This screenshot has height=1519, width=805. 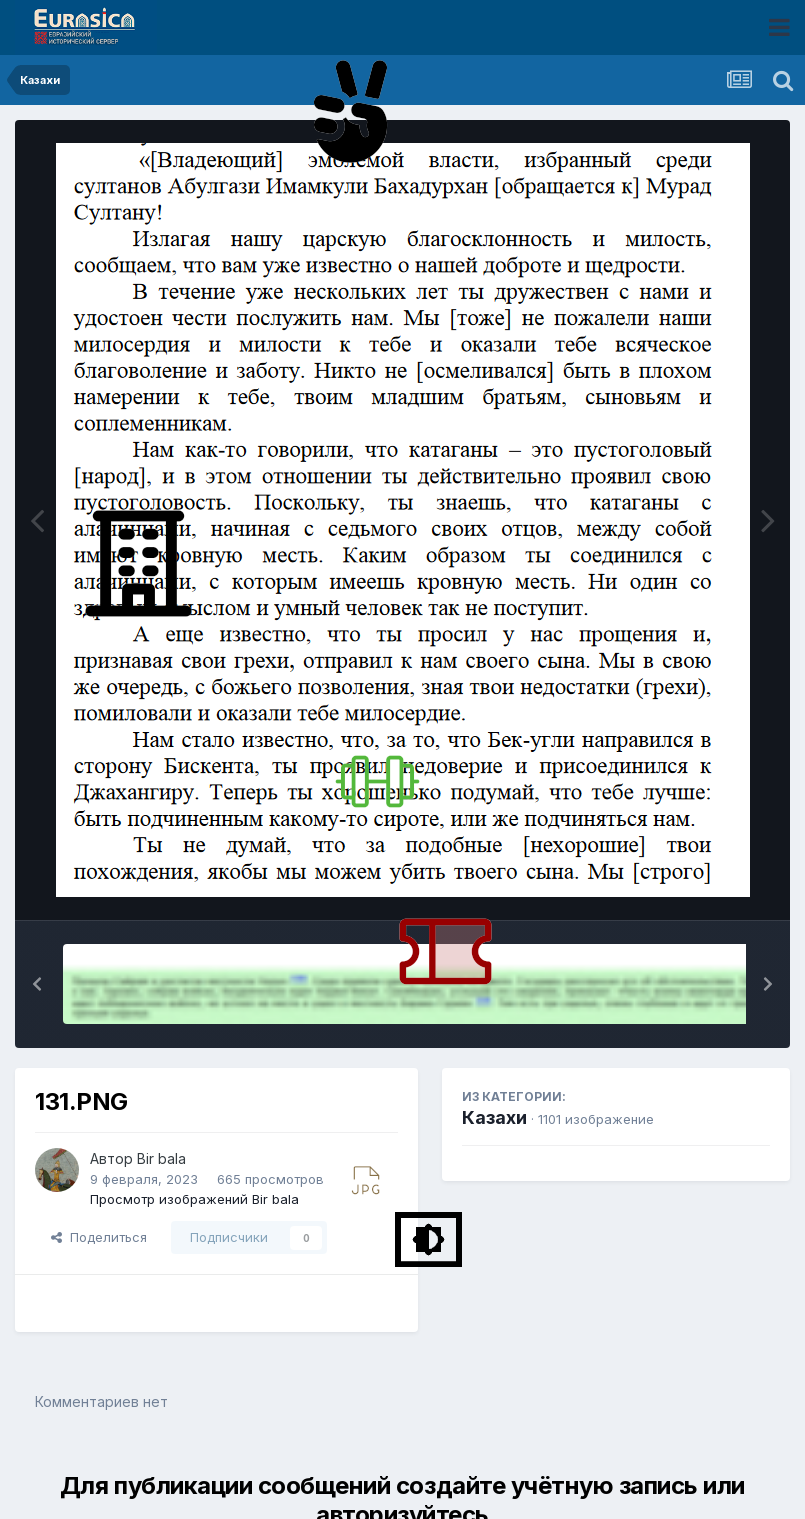 I want to click on send a peace sign or friendly gesture, so click(x=350, y=111).